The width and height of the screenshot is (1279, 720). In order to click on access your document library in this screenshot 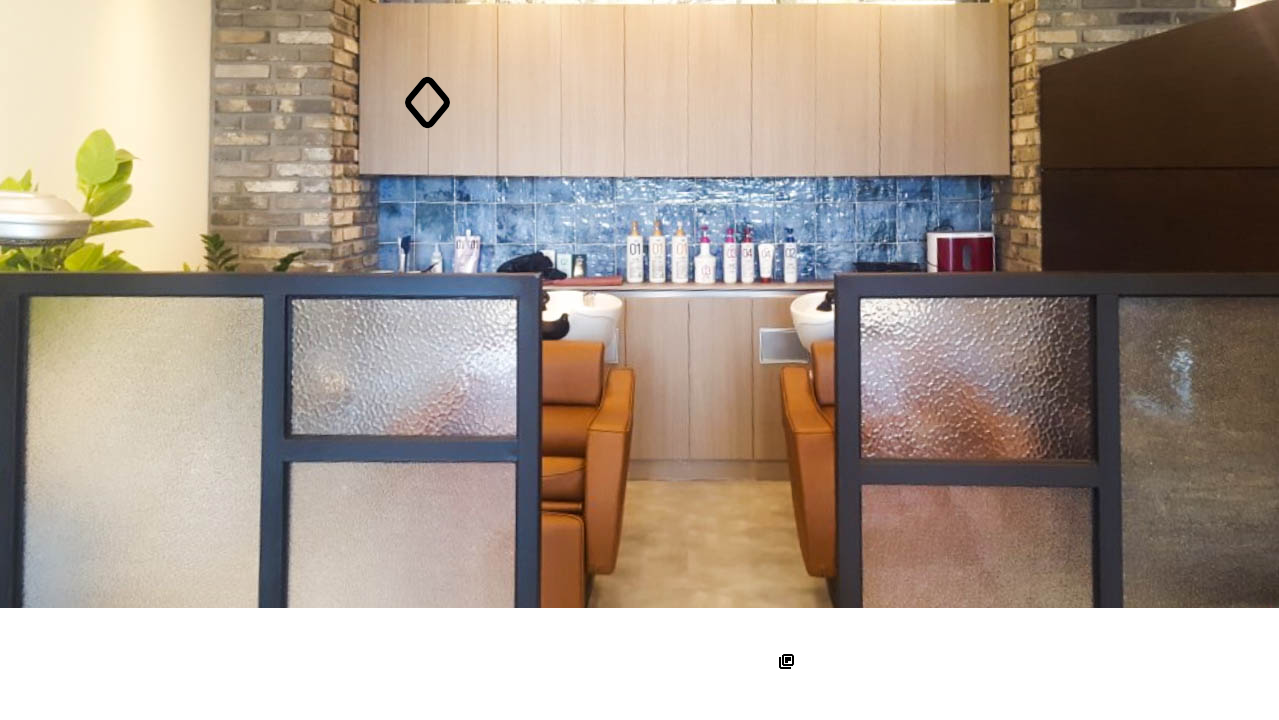, I will do `click(786, 661)`.